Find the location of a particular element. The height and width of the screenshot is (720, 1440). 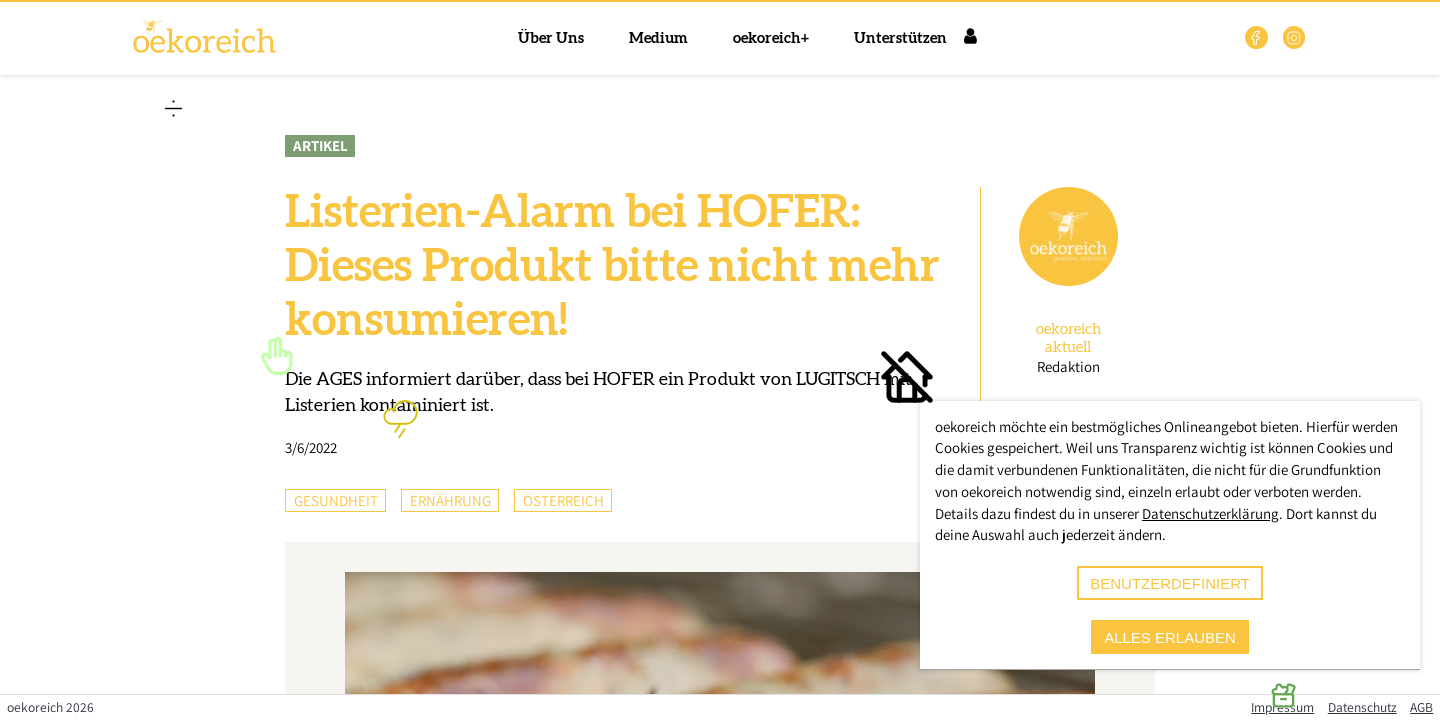

indicates rainy weather conditions is located at coordinates (400, 418).